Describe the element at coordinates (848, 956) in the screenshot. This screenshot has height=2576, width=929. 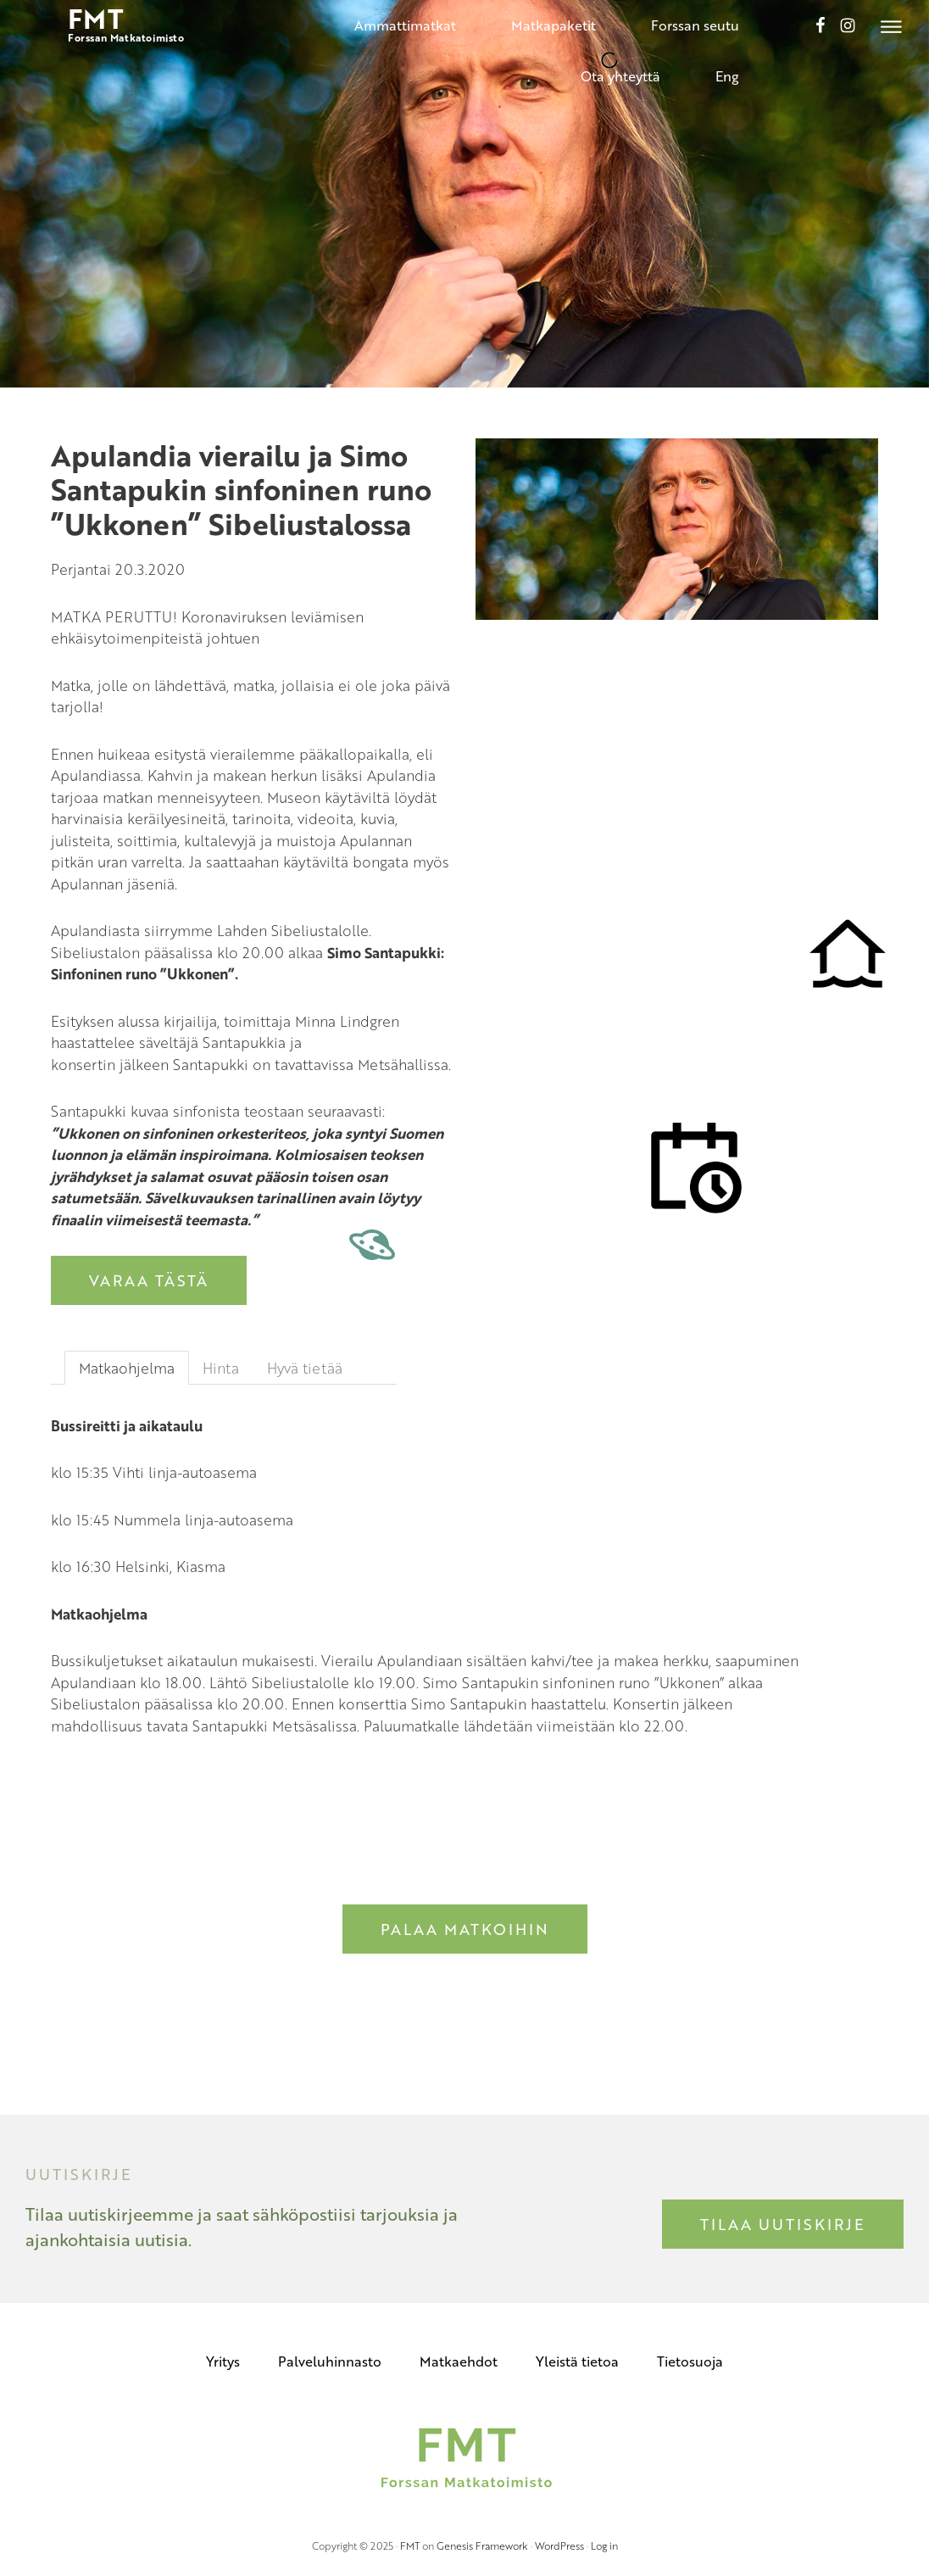
I see `indicates flood warning or alert` at that location.